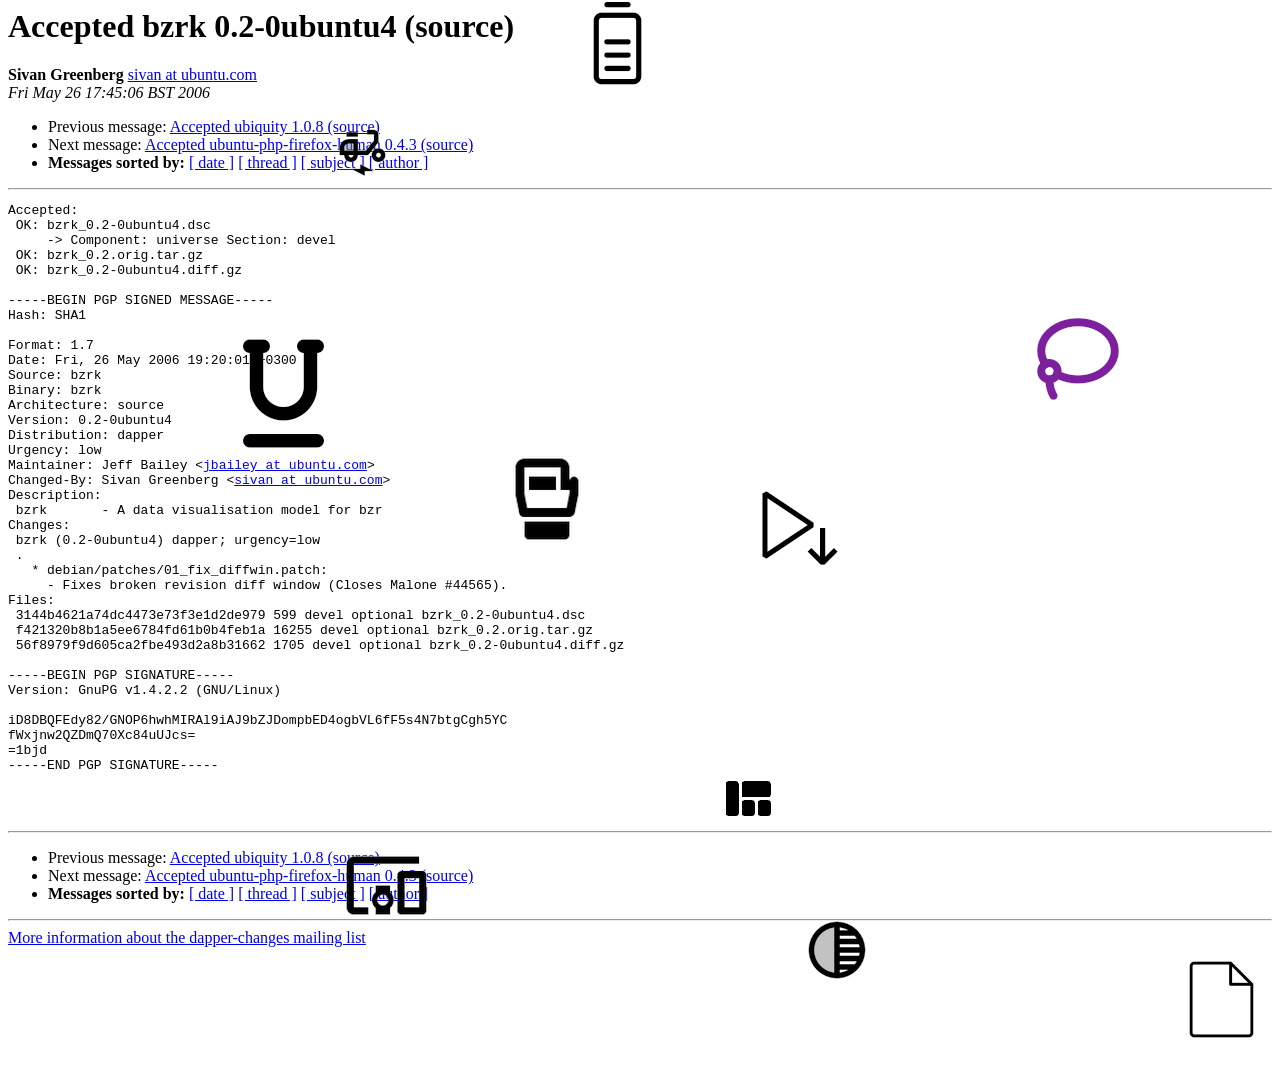 This screenshot has width=1280, height=1078. I want to click on switch to quilt or mosaic view layout, so click(747, 800).